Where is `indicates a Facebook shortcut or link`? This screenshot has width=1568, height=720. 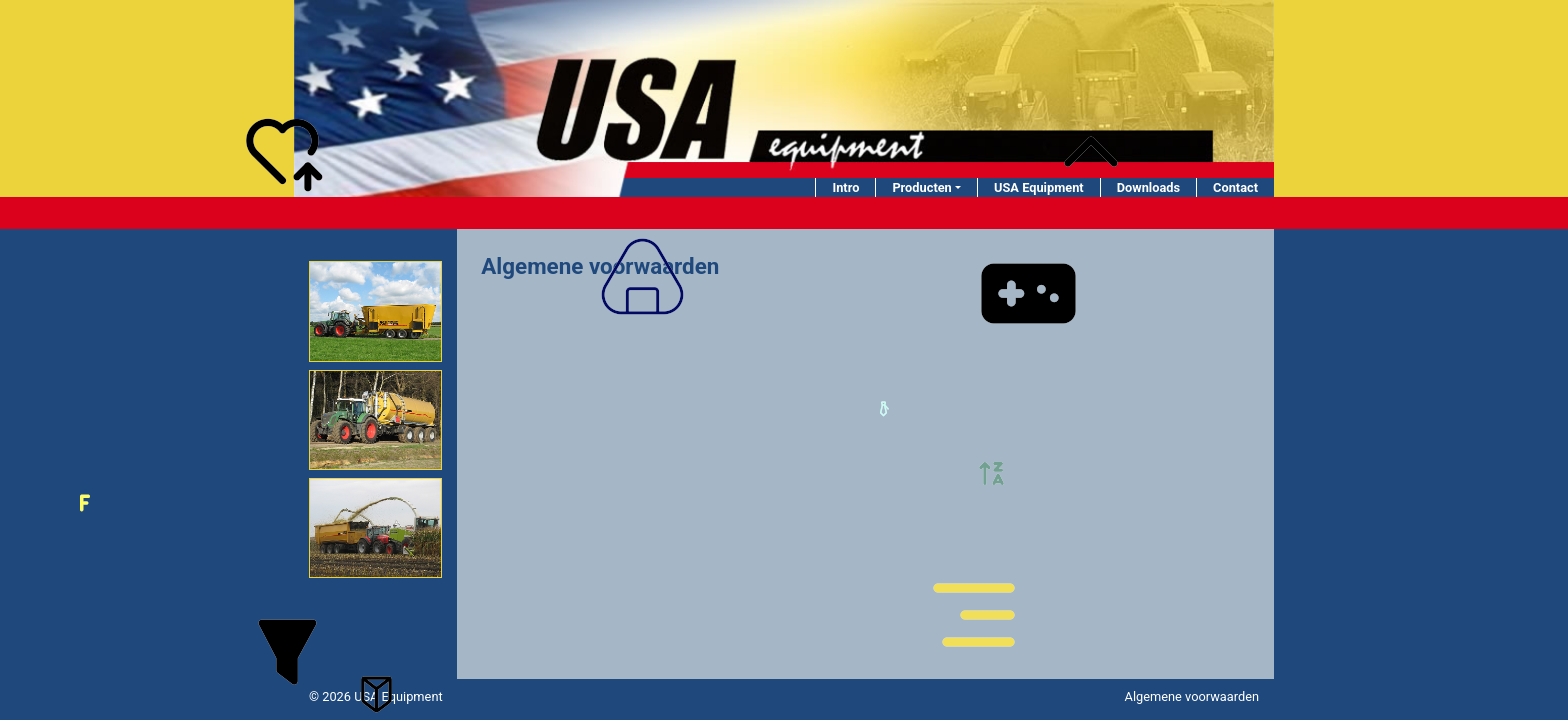 indicates a Facebook shortcut or link is located at coordinates (85, 503).